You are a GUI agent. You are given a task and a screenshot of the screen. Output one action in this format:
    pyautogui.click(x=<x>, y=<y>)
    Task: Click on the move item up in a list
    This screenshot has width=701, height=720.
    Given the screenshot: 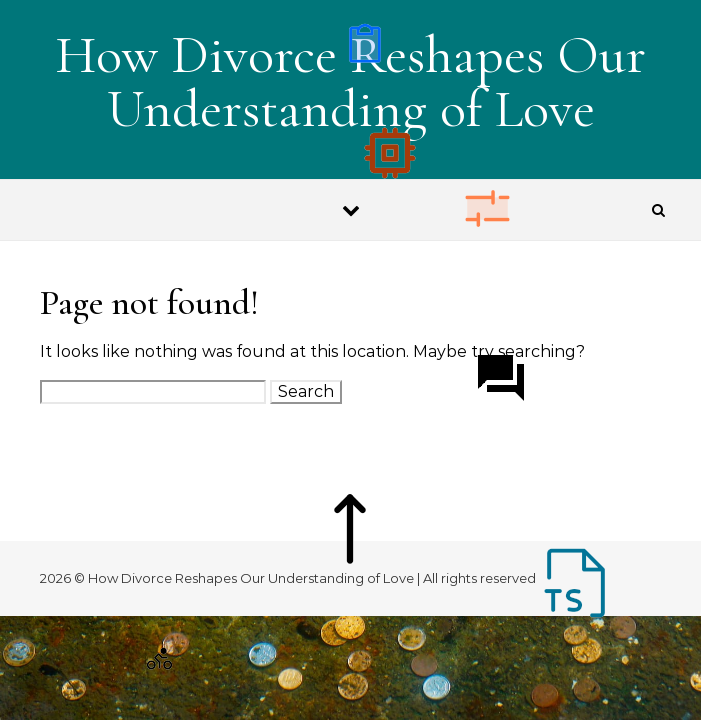 What is the action you would take?
    pyautogui.click(x=350, y=529)
    